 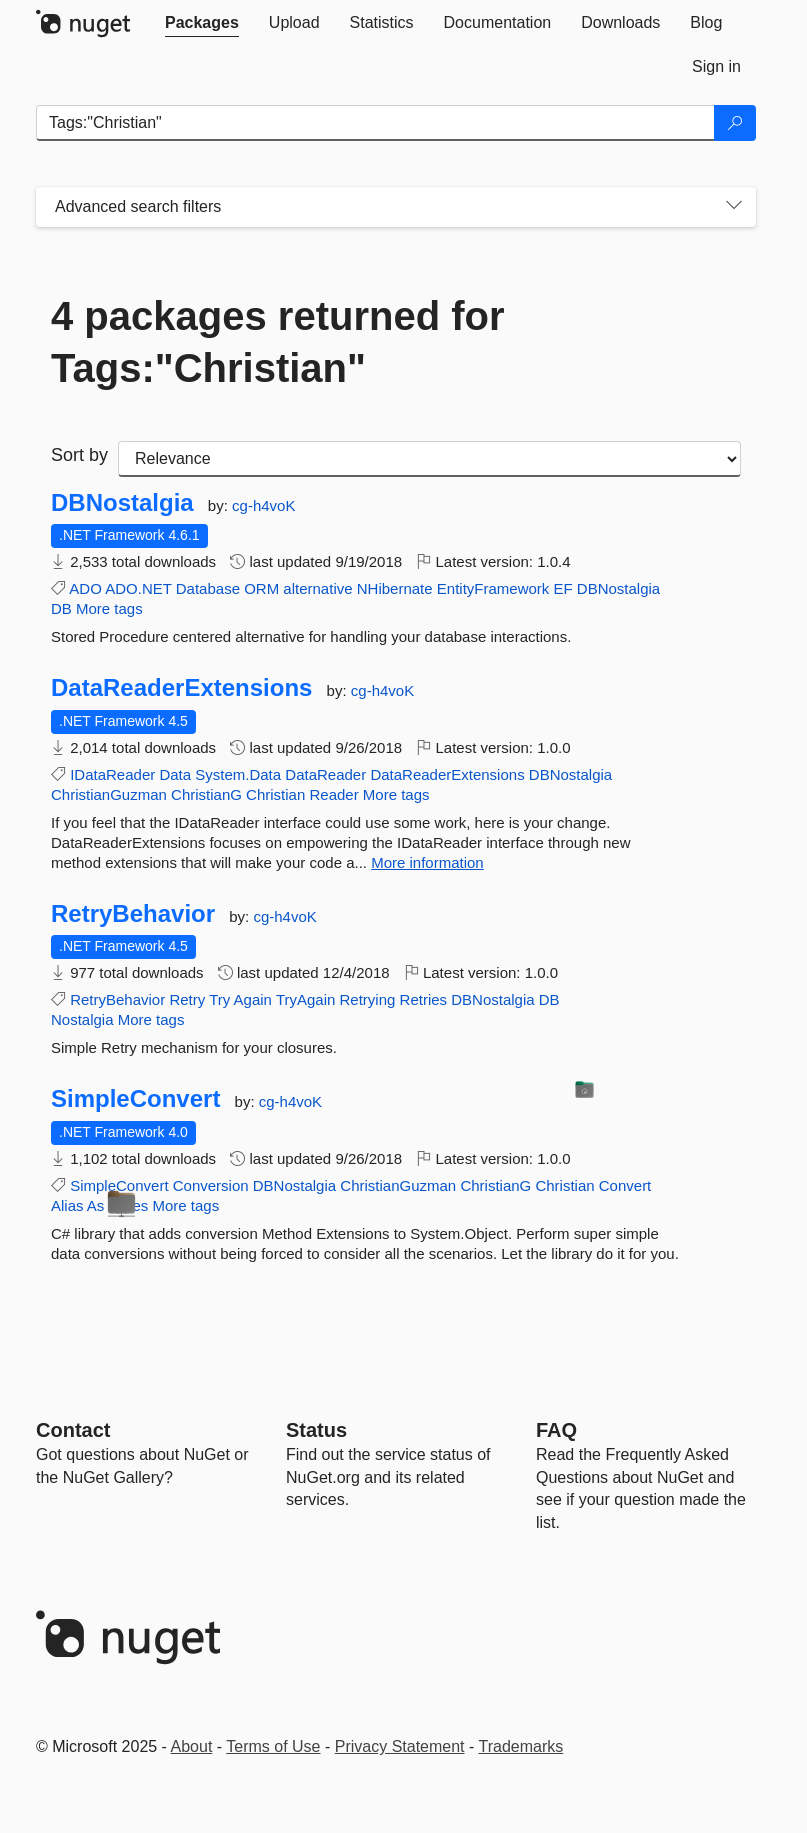 What do you see at coordinates (121, 1203) in the screenshot?
I see `access files stored on a remote server or network location` at bounding box center [121, 1203].